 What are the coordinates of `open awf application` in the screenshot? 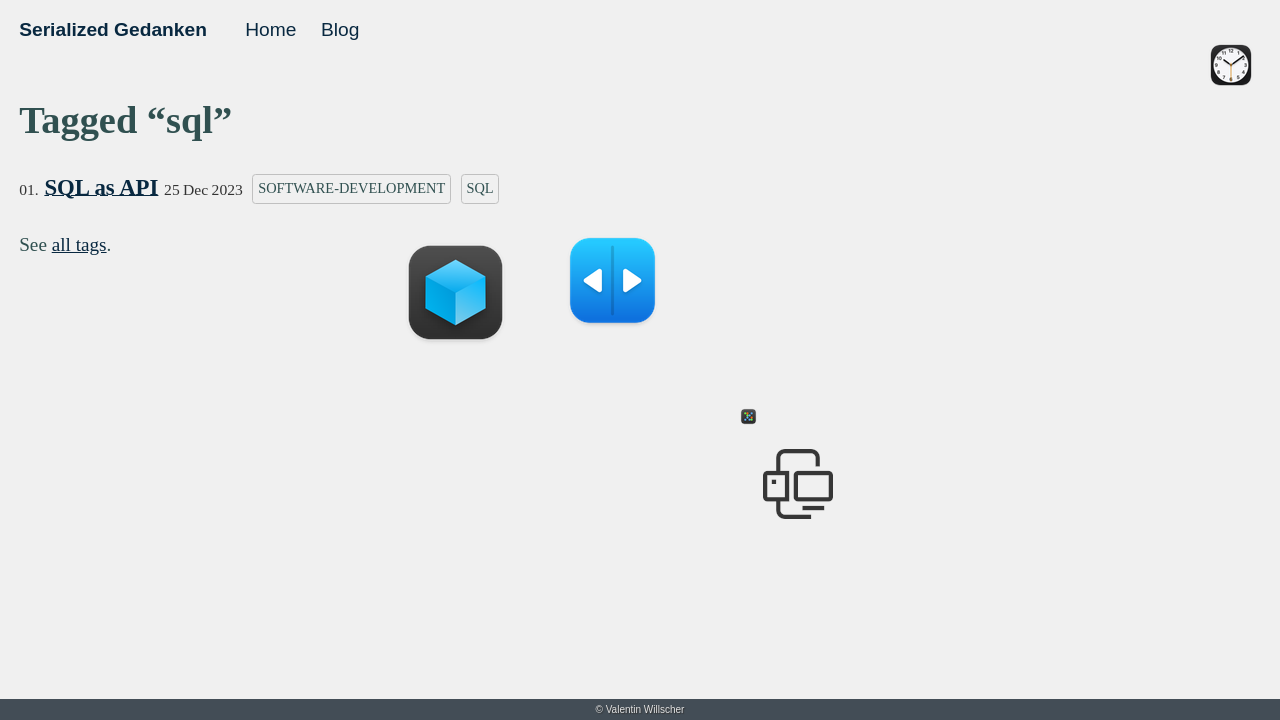 It's located at (455, 292).